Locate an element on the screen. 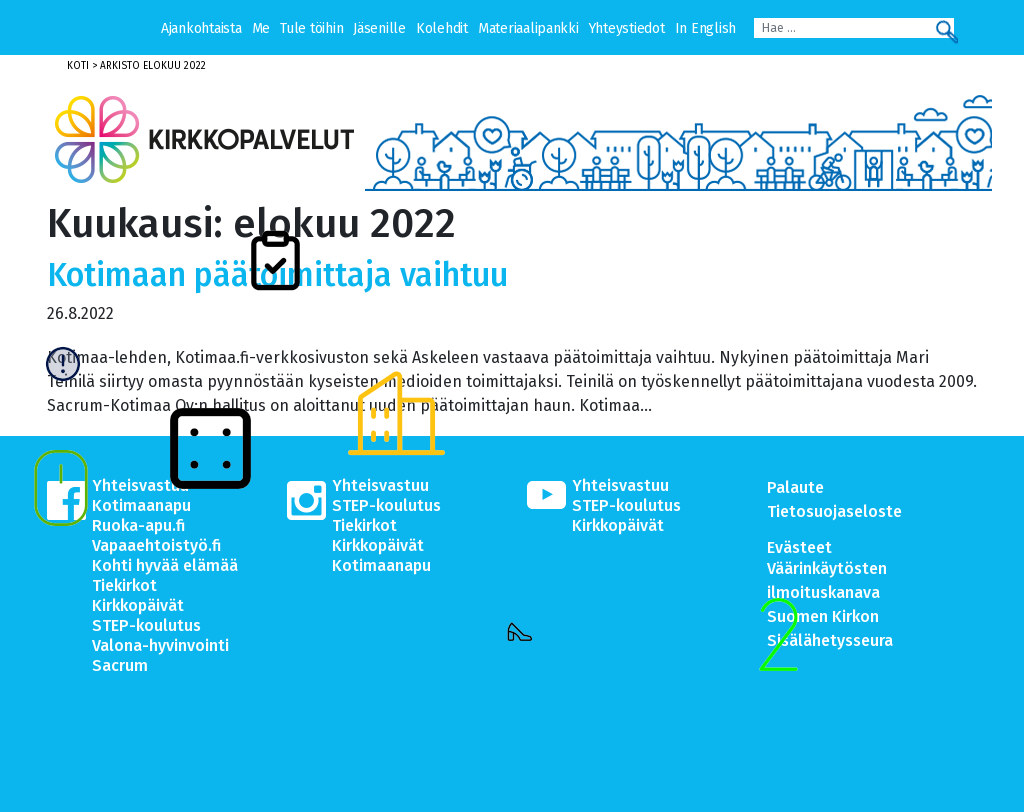 The image size is (1024, 812). mark task as complete is located at coordinates (275, 260).